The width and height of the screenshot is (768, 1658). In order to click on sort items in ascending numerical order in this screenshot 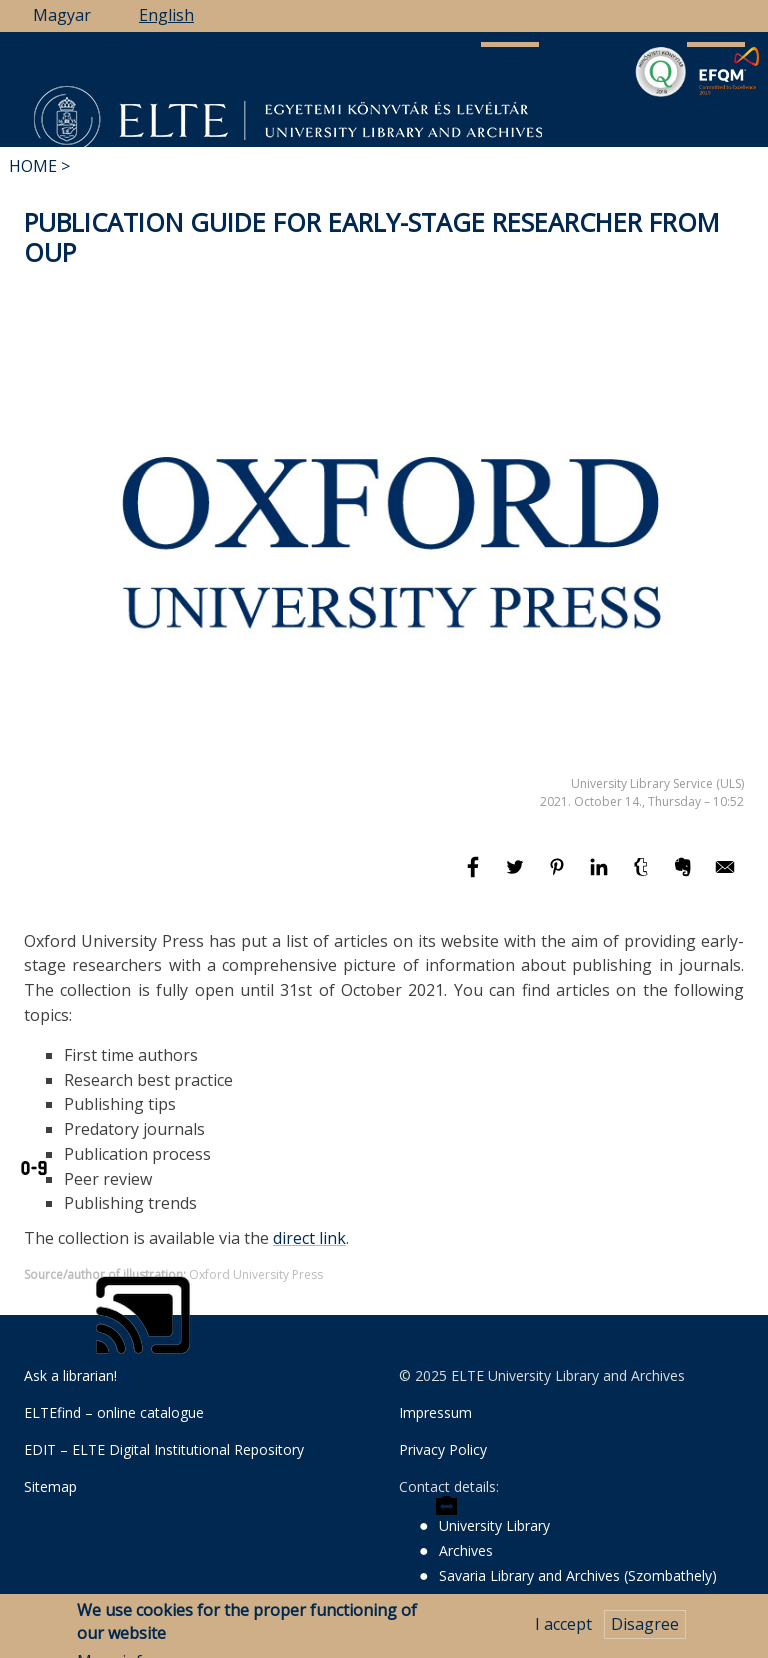, I will do `click(34, 1168)`.